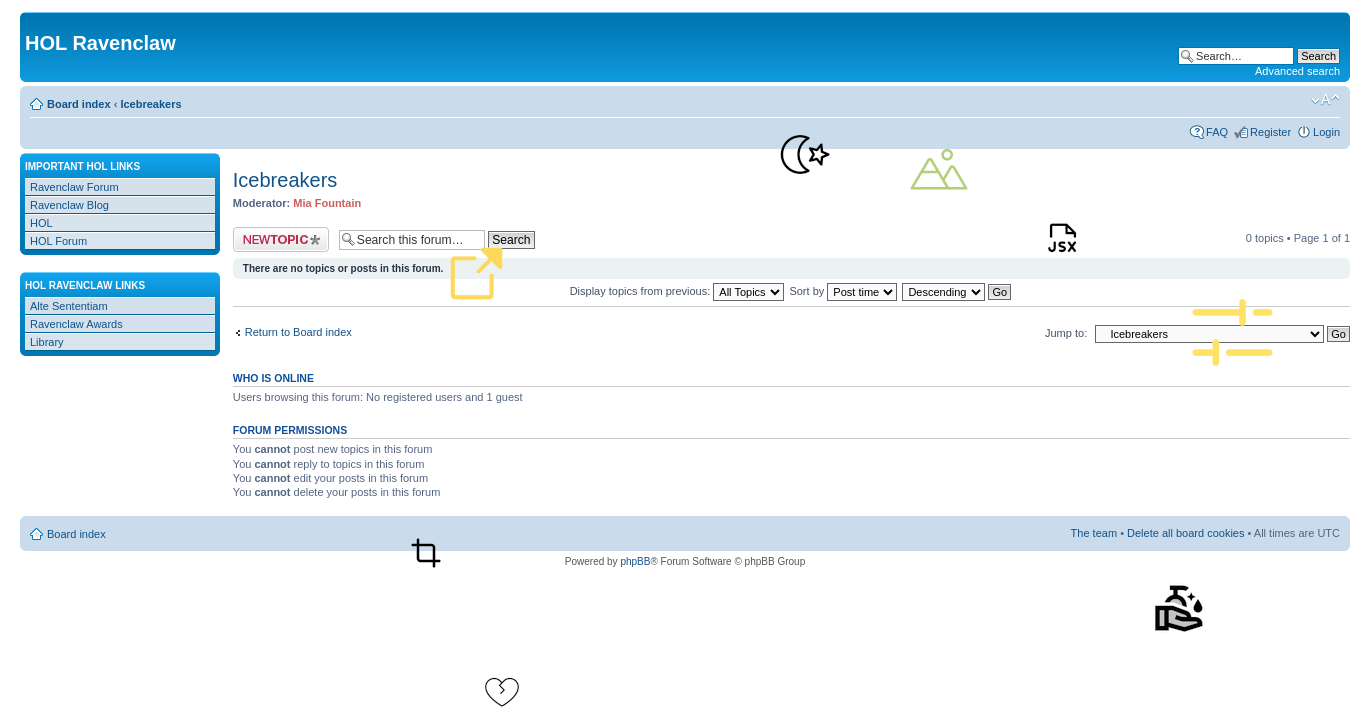  Describe the element at coordinates (939, 172) in the screenshot. I see `view landscape or nature photos` at that location.